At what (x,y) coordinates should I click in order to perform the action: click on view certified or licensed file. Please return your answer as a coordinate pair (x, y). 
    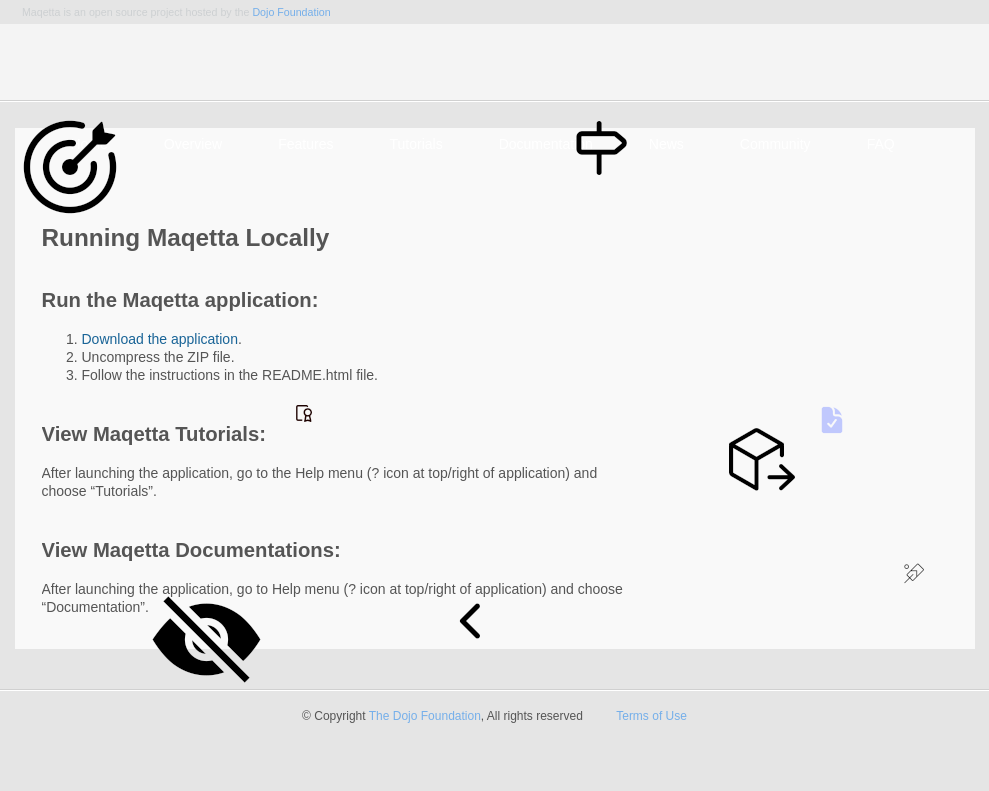
    Looking at the image, I should click on (303, 413).